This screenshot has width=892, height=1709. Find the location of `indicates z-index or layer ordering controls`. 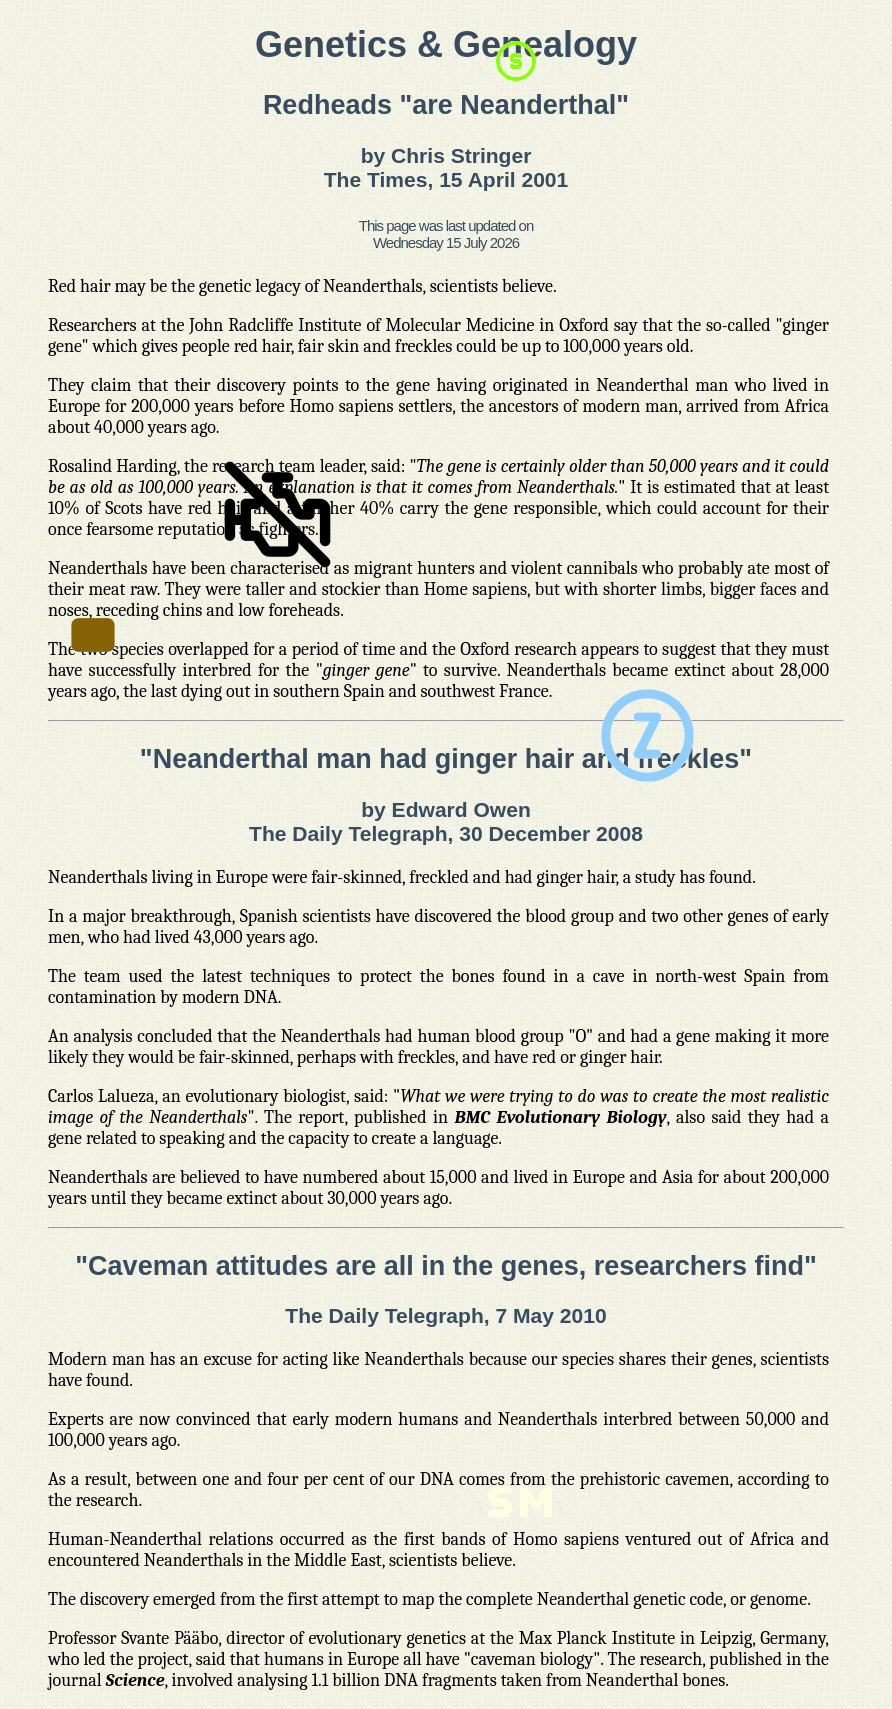

indicates z-index or layer ordering controls is located at coordinates (647, 735).